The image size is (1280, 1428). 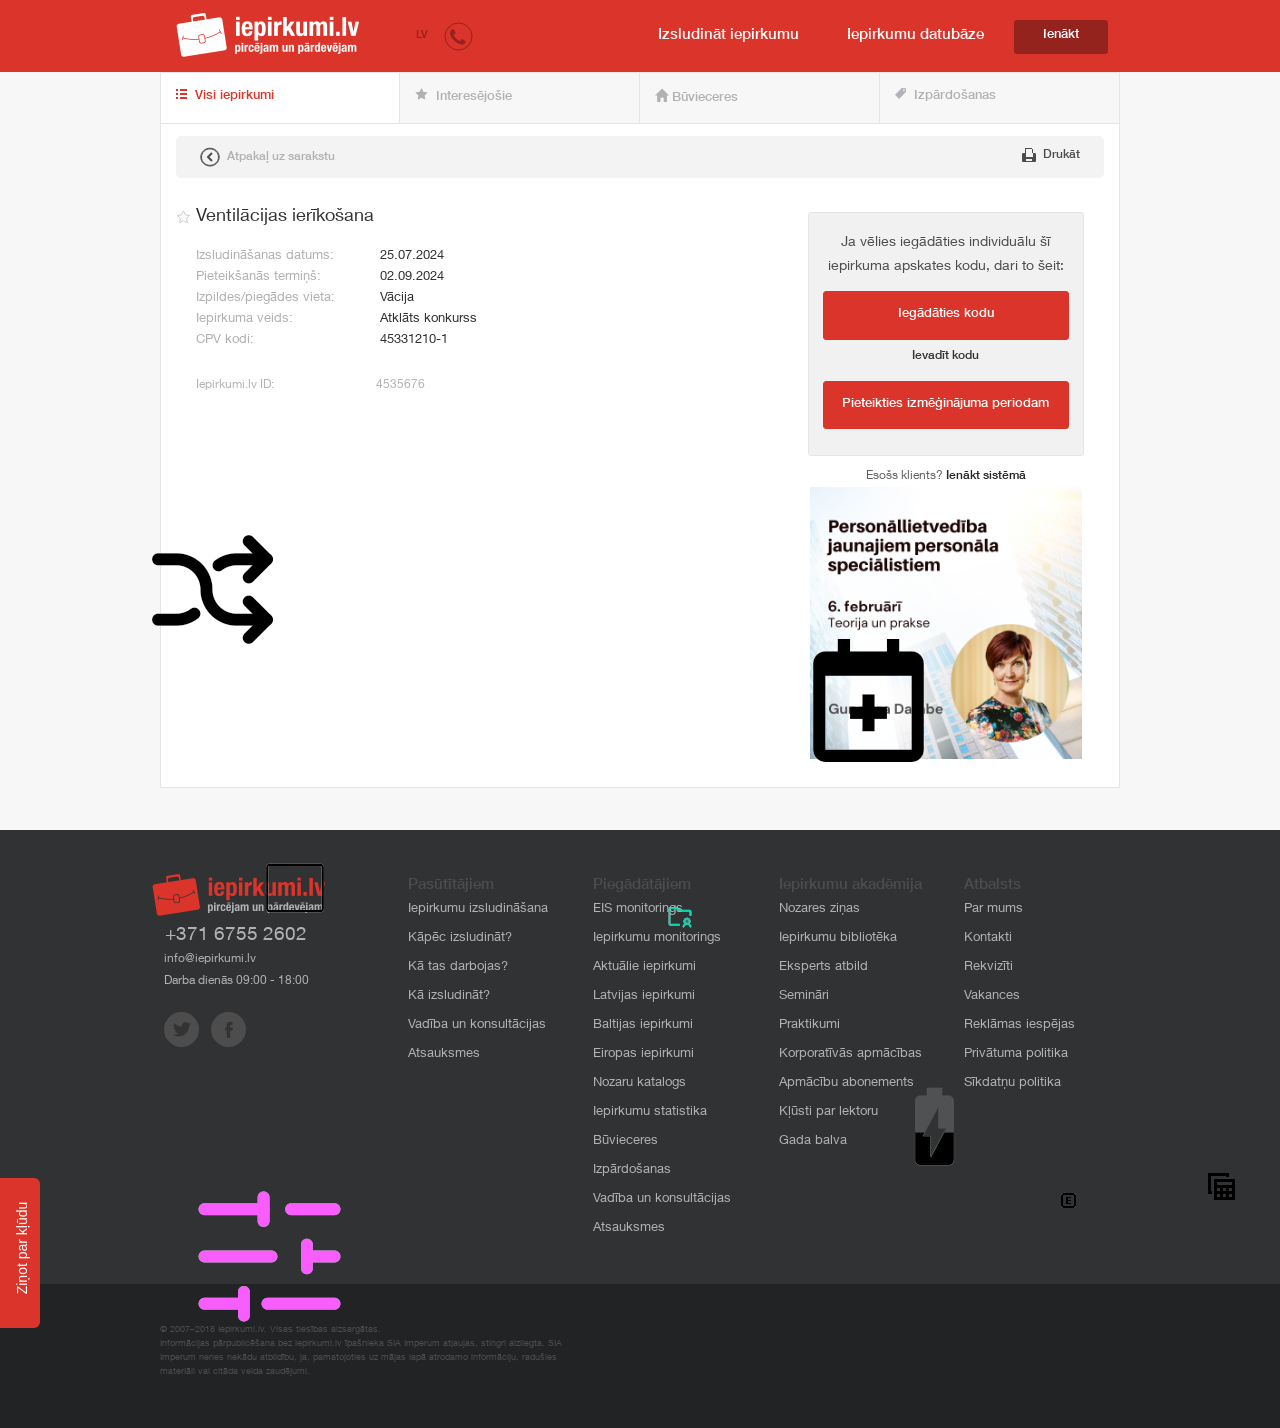 What do you see at coordinates (1068, 1200) in the screenshot?
I see `indicates explicit content warning` at bounding box center [1068, 1200].